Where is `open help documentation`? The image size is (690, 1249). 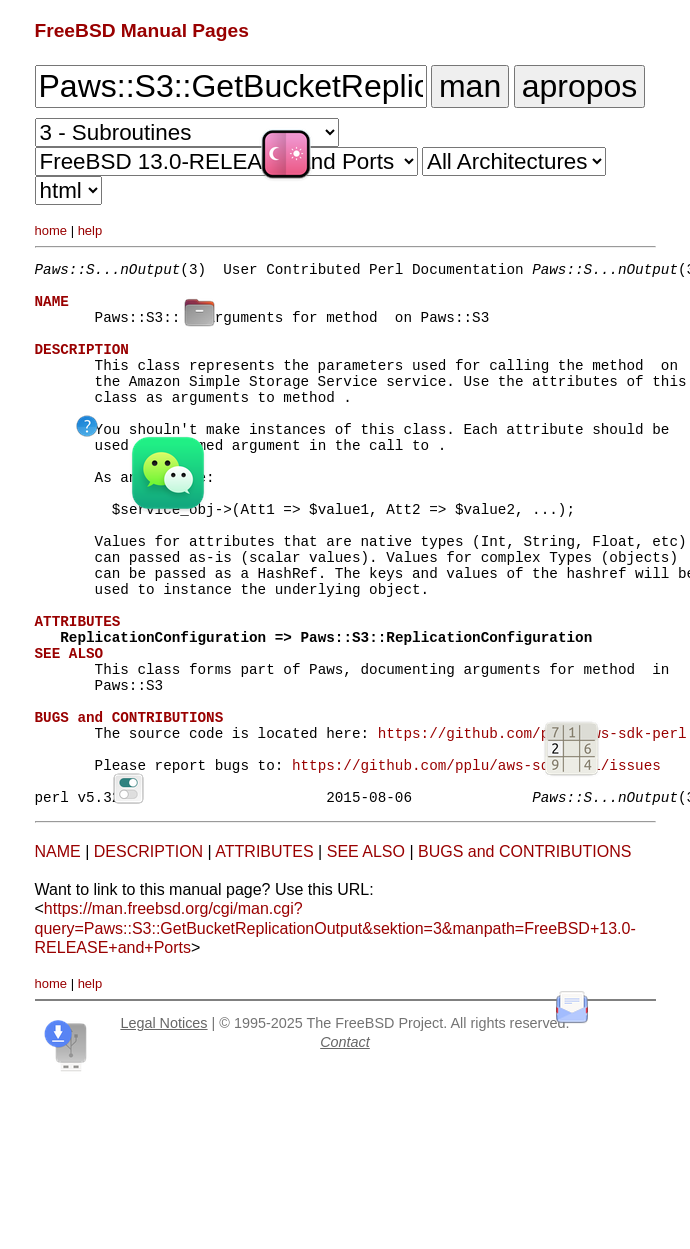 open help documentation is located at coordinates (87, 426).